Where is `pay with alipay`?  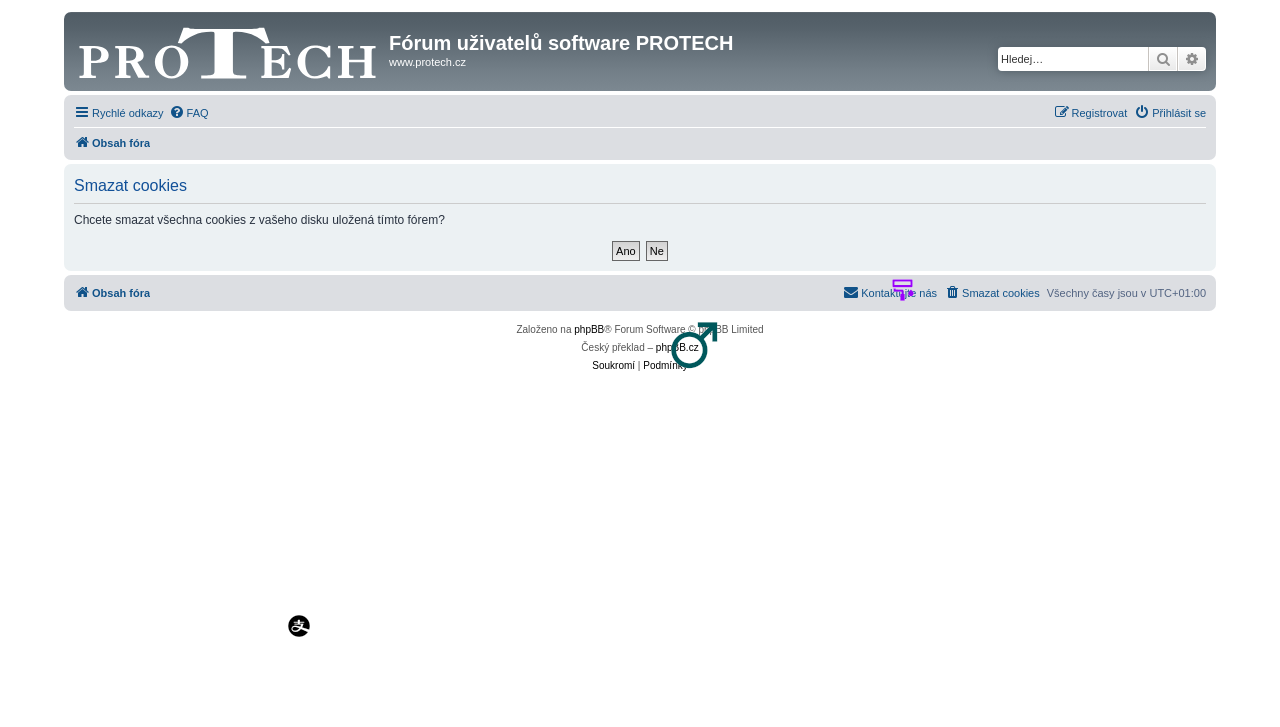 pay with alipay is located at coordinates (299, 626).